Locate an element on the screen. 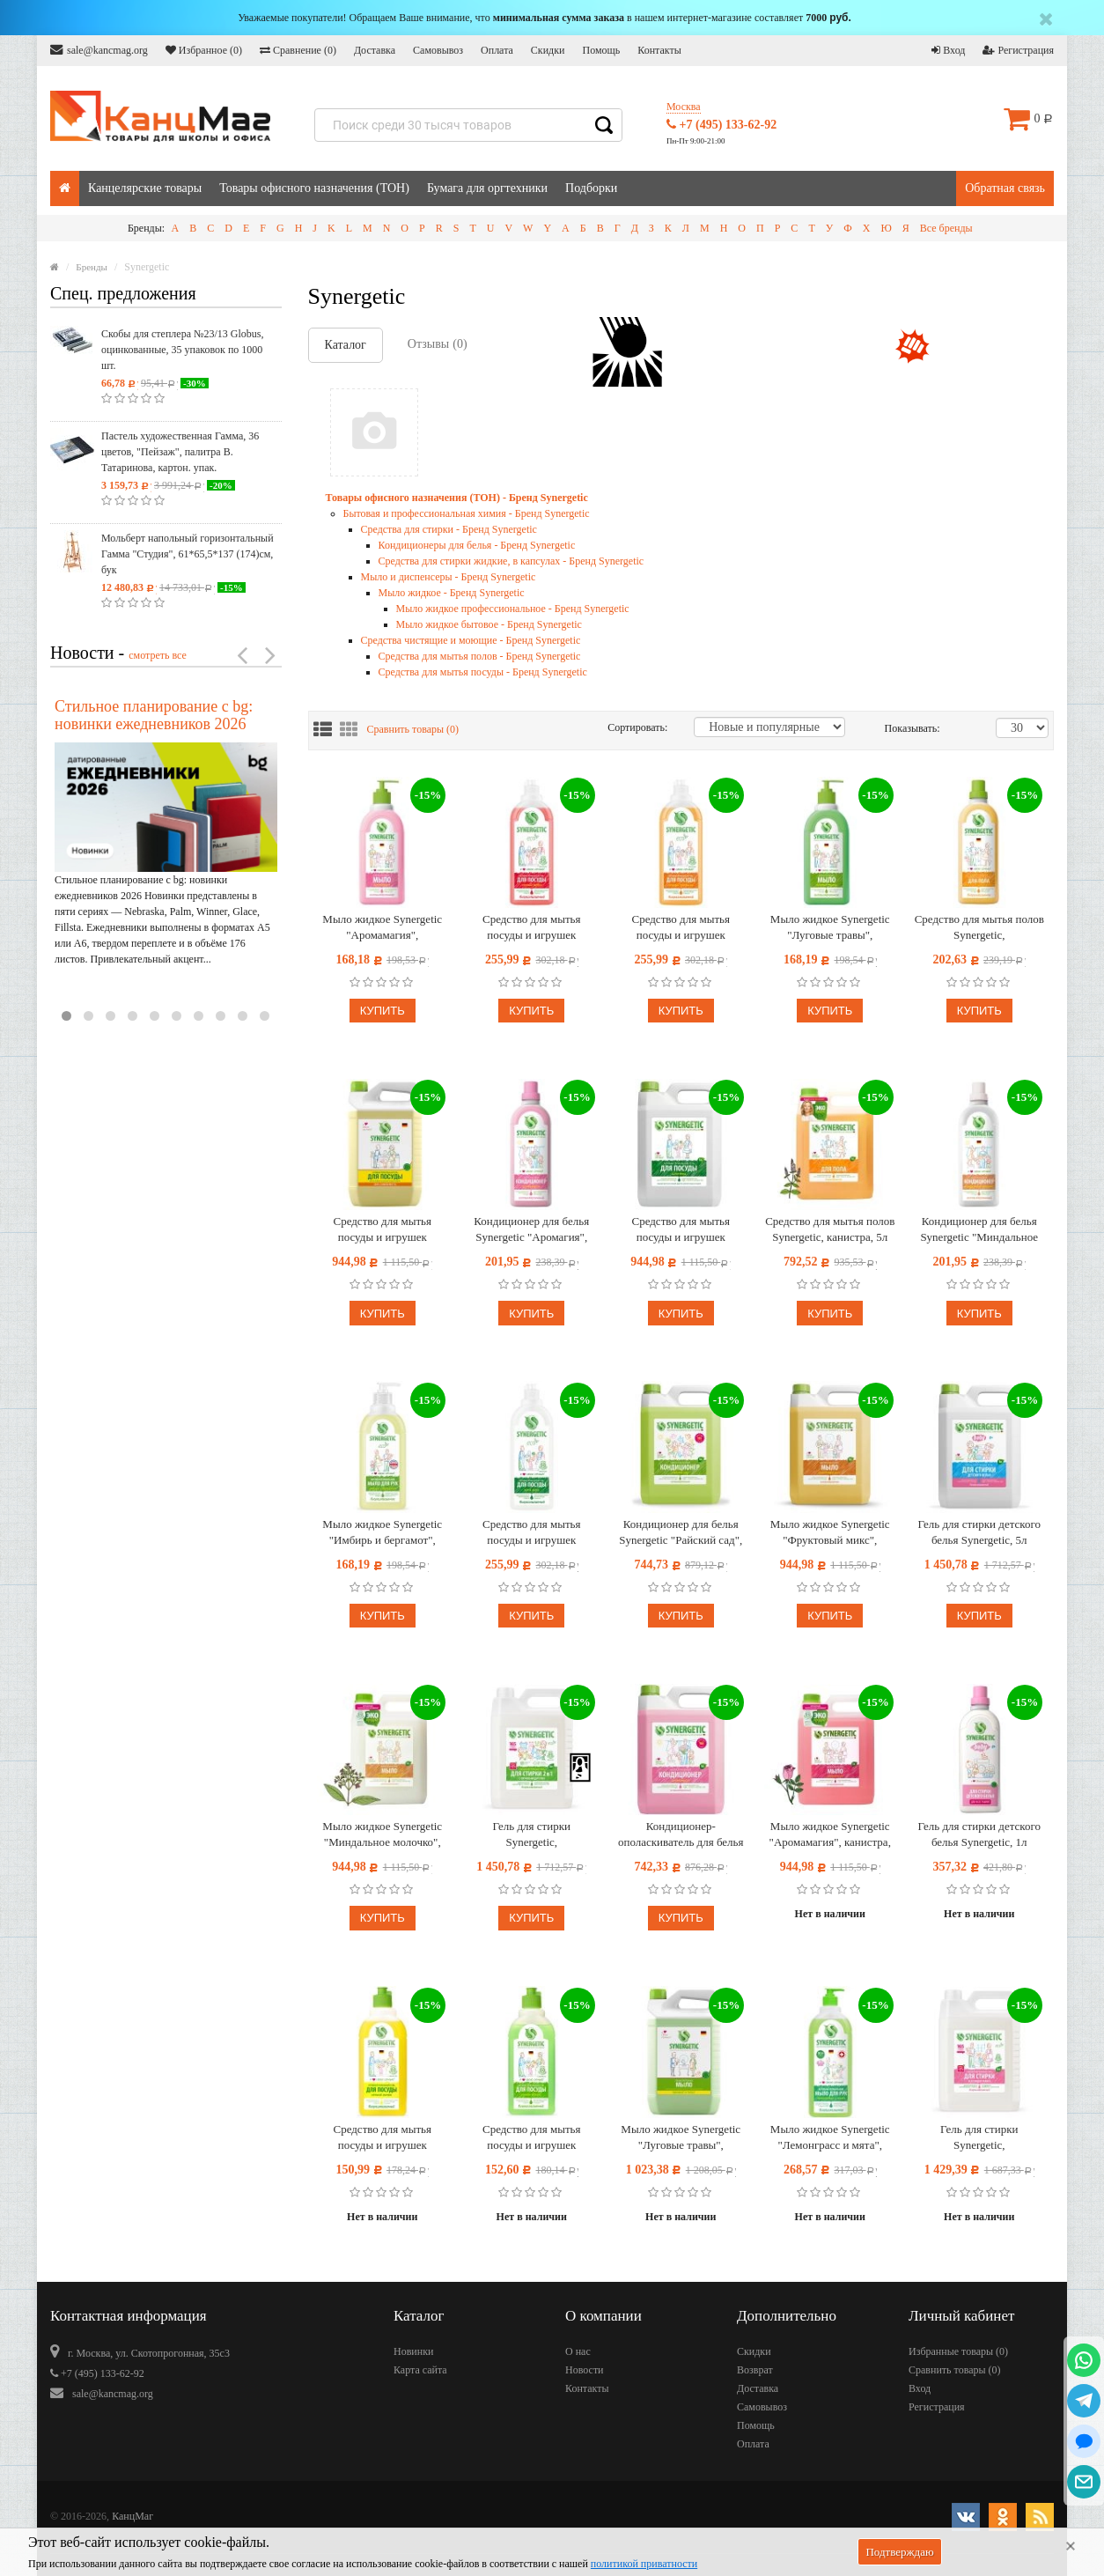  indicates a meteor impact event in gameplay is located at coordinates (627, 351).